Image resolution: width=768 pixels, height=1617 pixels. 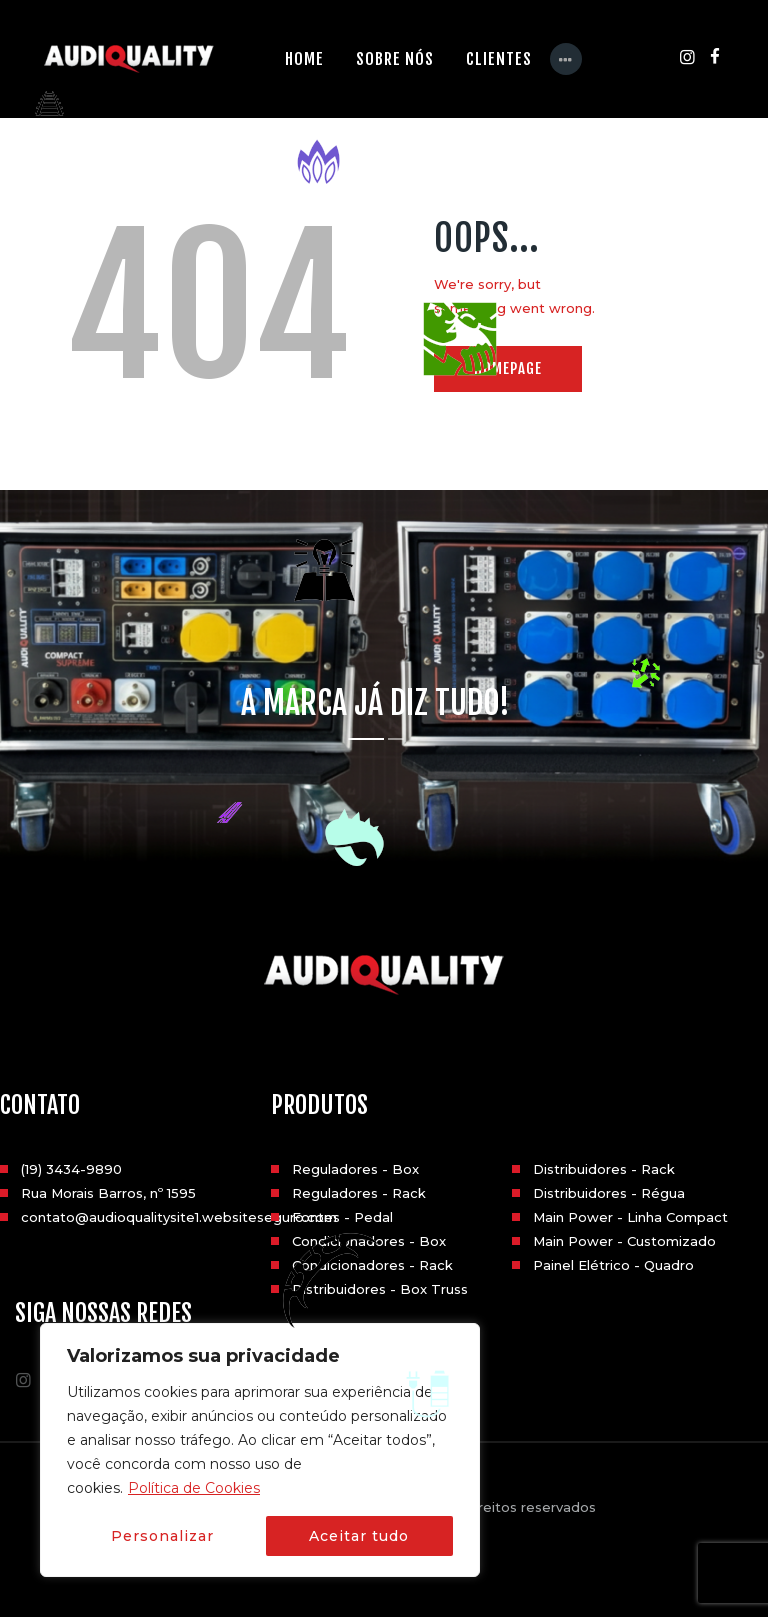 I want to click on access pet-related features or settings, so click(x=318, y=161).